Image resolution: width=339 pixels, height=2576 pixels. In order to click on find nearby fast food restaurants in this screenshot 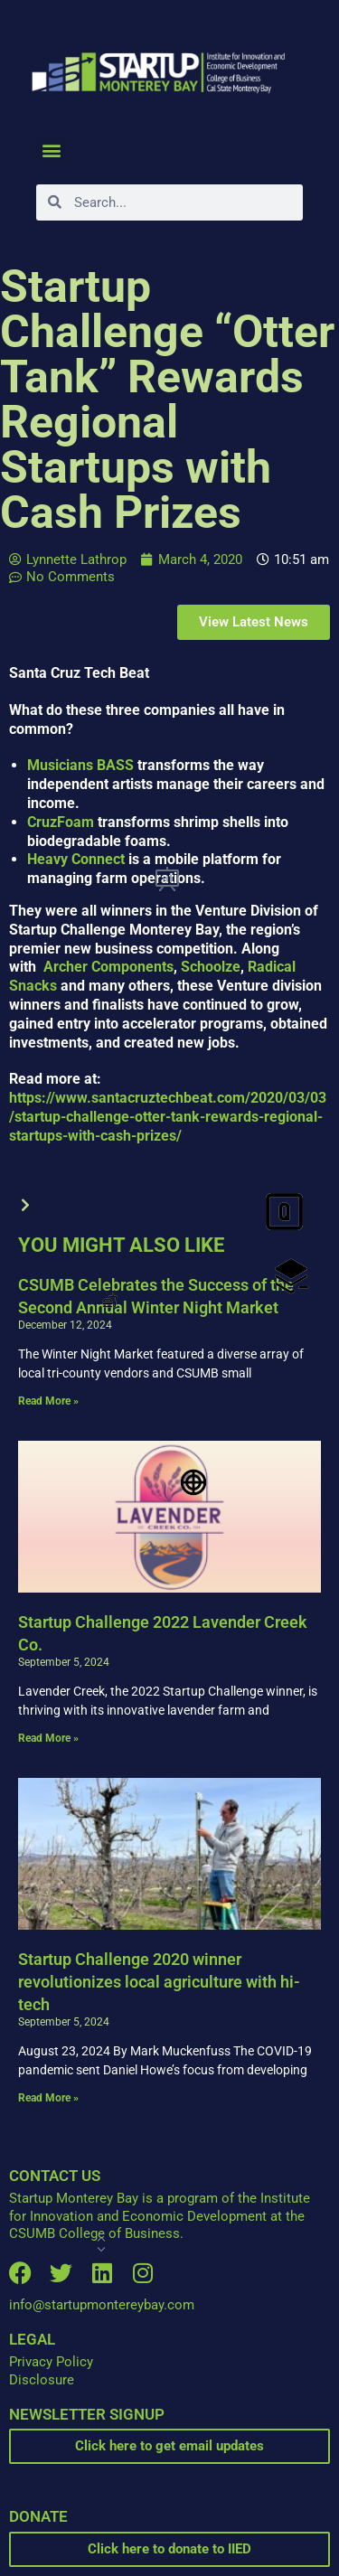, I will do `click(109, 1300)`.